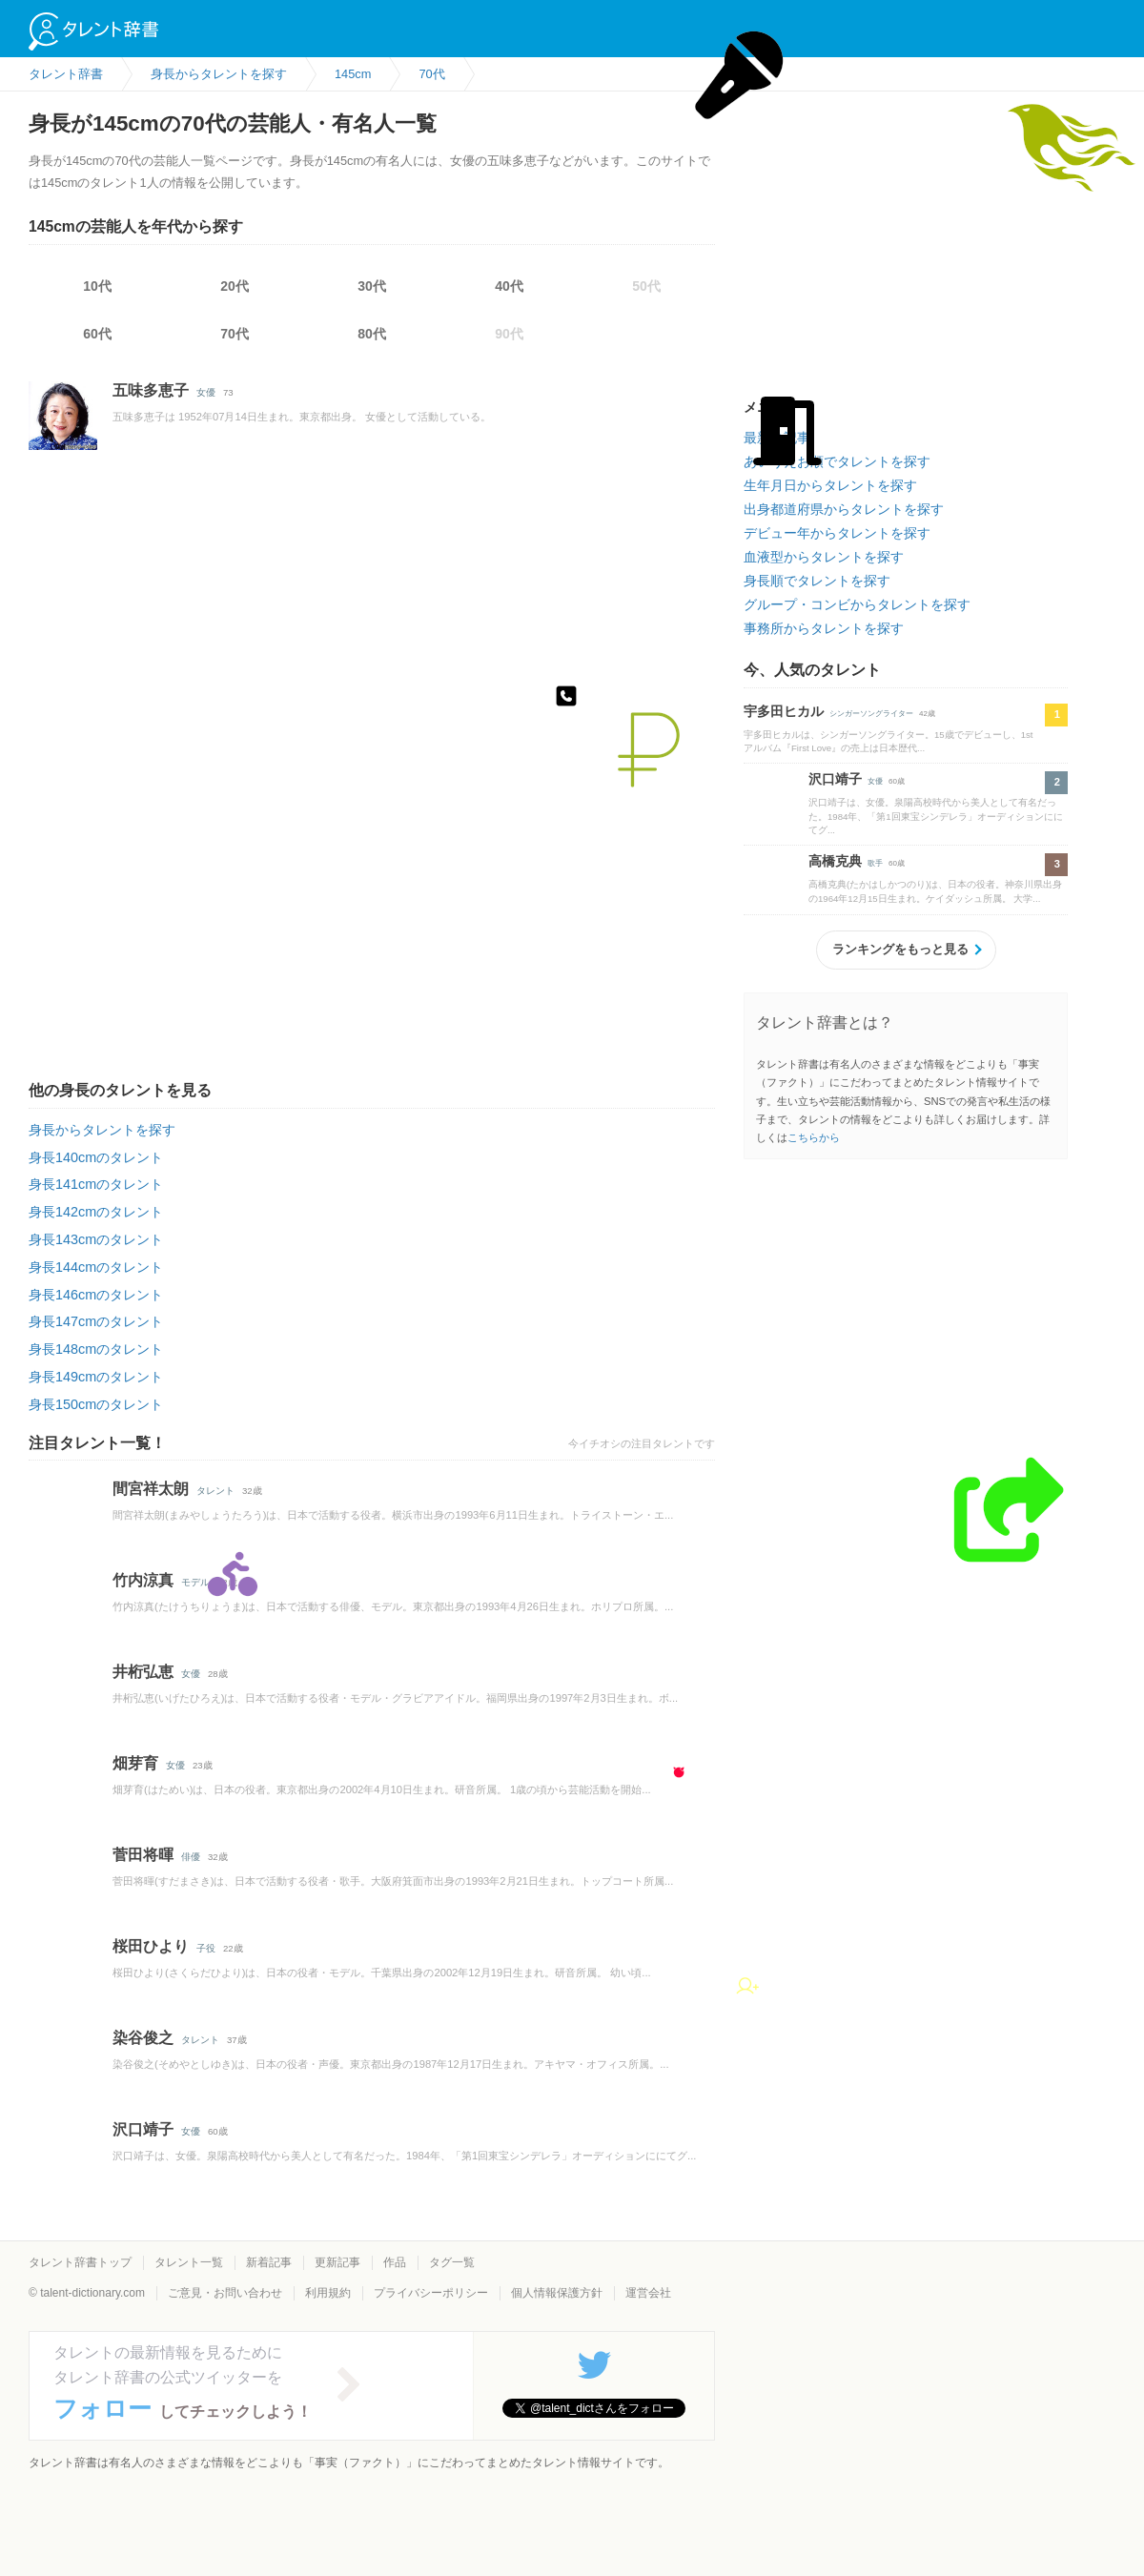 This screenshot has width=1144, height=2576. I want to click on add a new user or contact, so click(746, 1986).